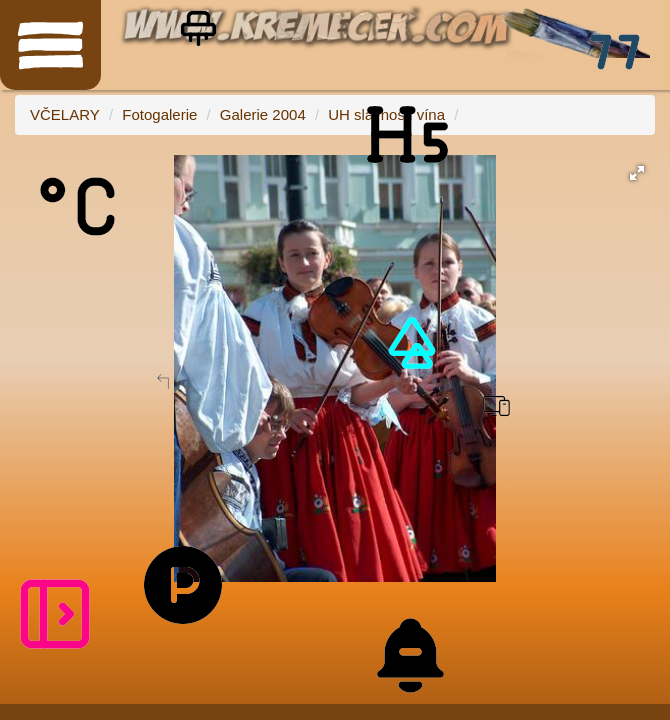 The width and height of the screenshot is (670, 720). Describe the element at coordinates (496, 406) in the screenshot. I see `manage connected devices` at that location.